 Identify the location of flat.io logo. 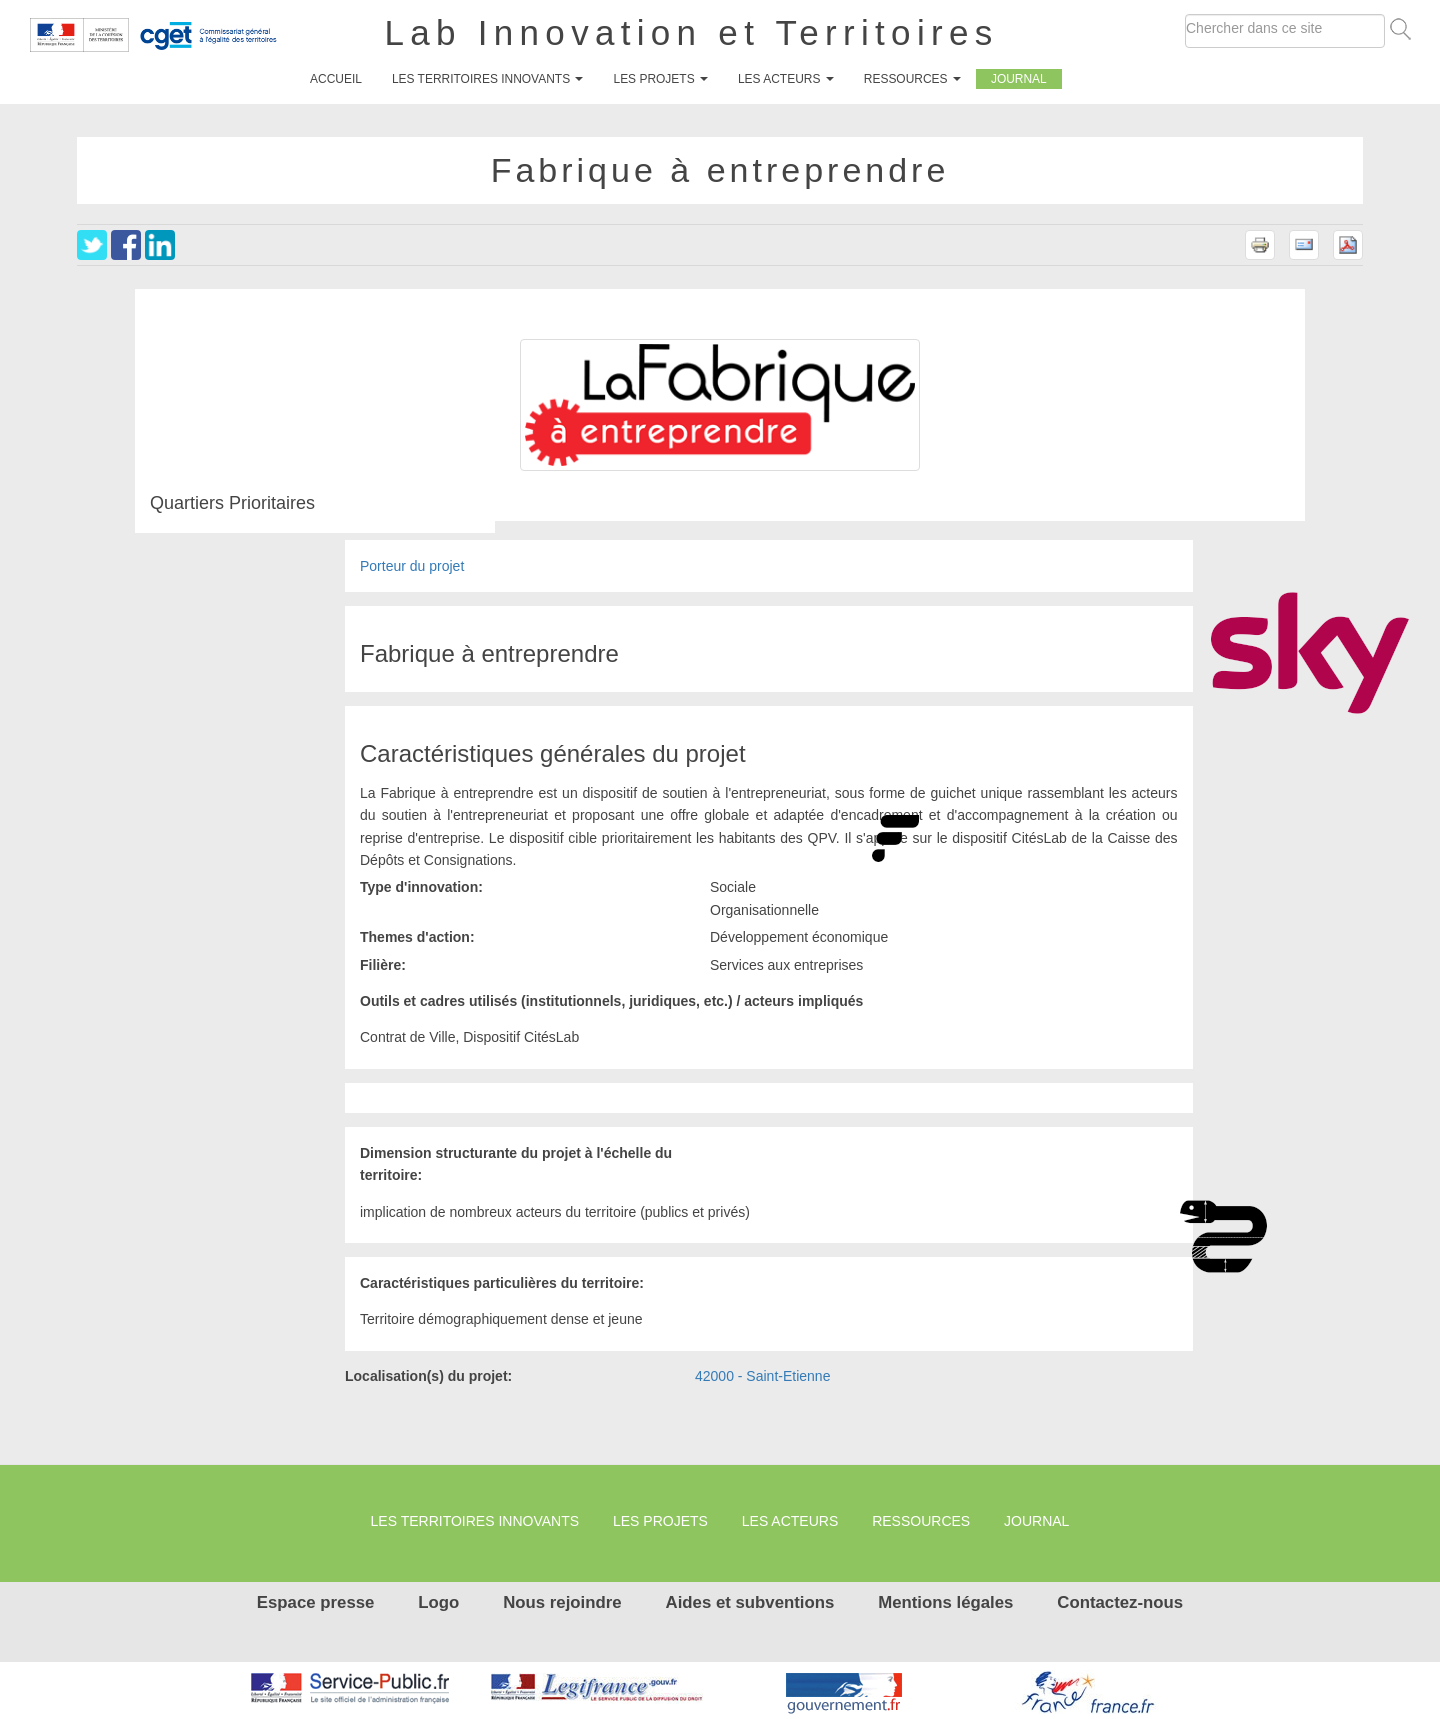
(895, 838).